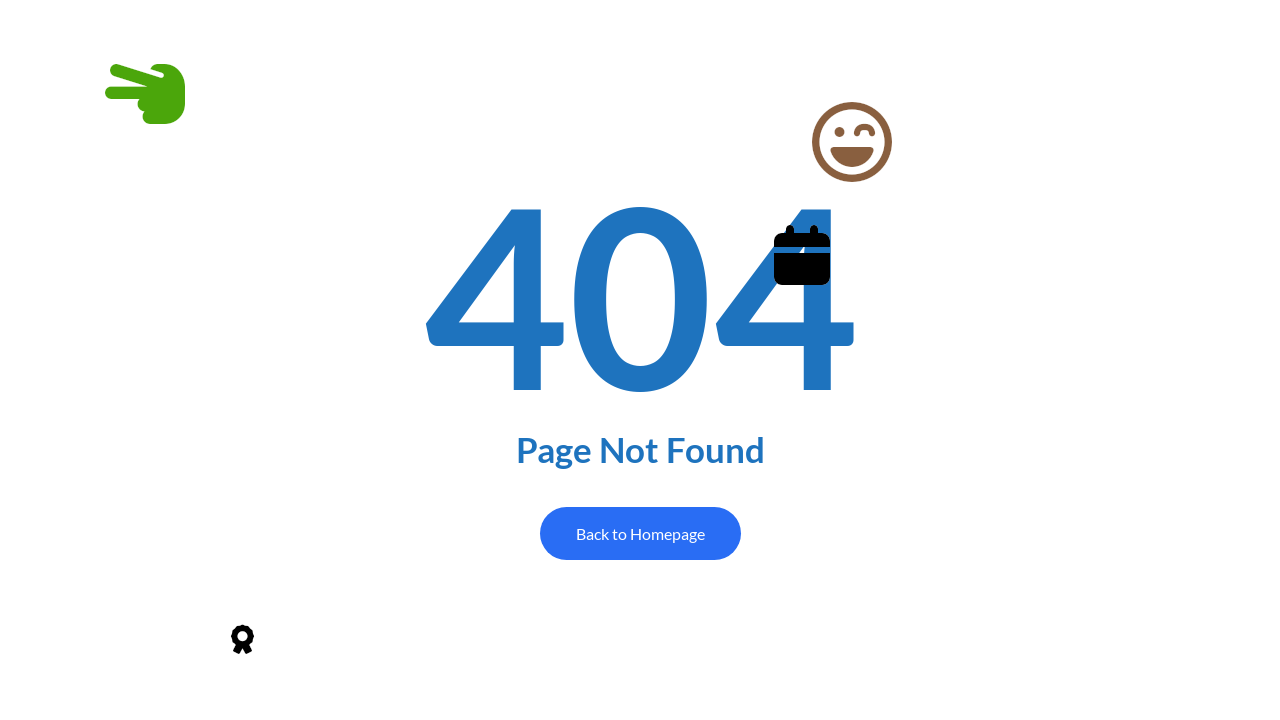  Describe the element at coordinates (802, 257) in the screenshot. I see `view calendar or scheduled events` at that location.